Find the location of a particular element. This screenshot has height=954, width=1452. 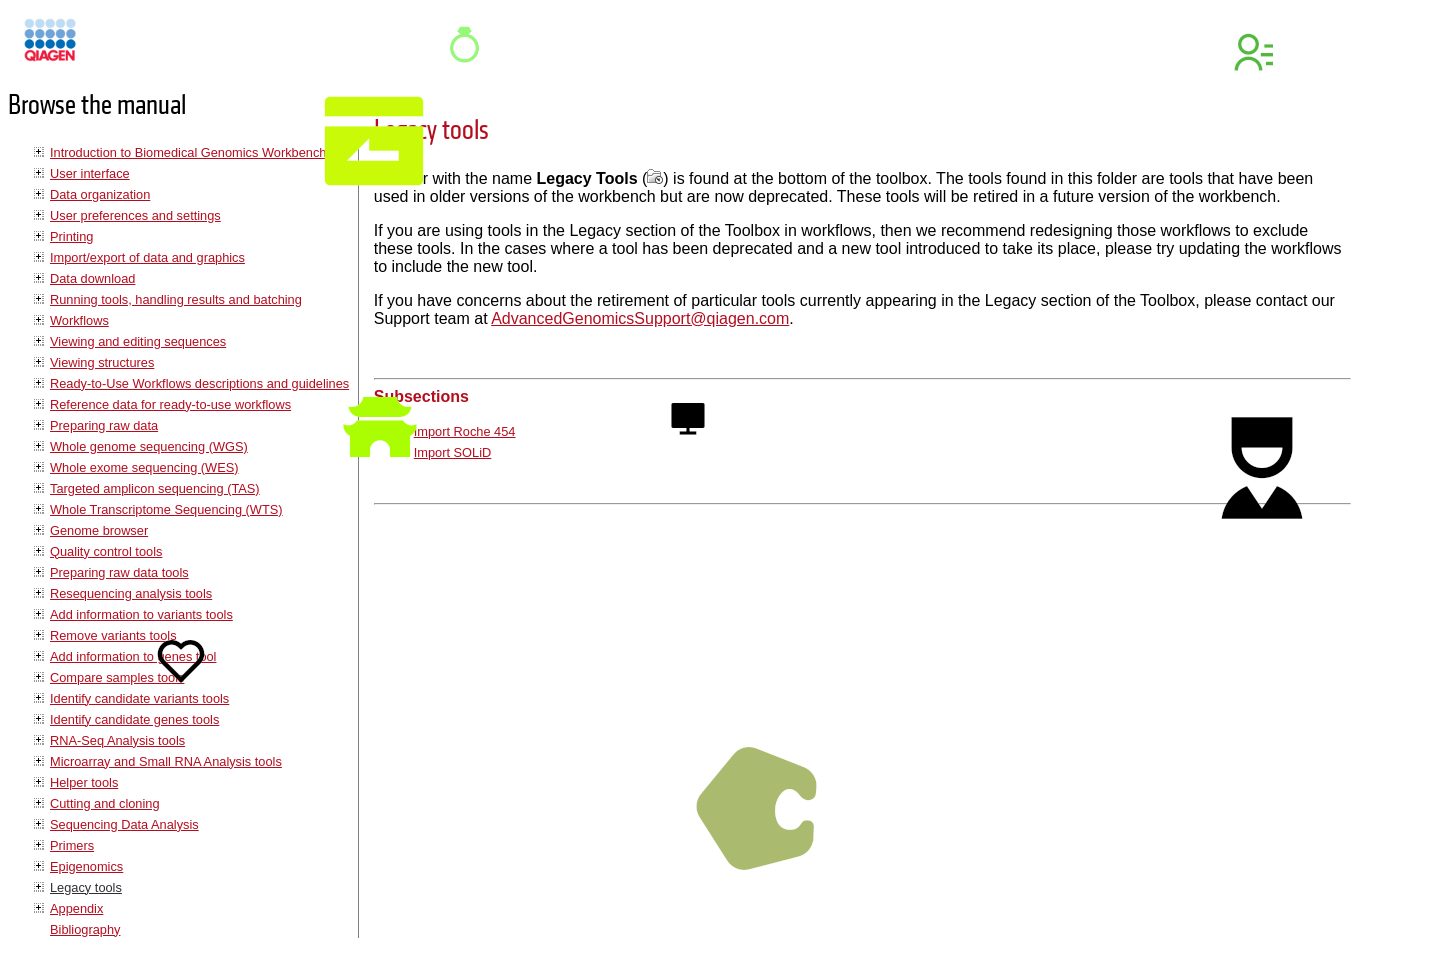

access your contacts list is located at coordinates (1252, 53).